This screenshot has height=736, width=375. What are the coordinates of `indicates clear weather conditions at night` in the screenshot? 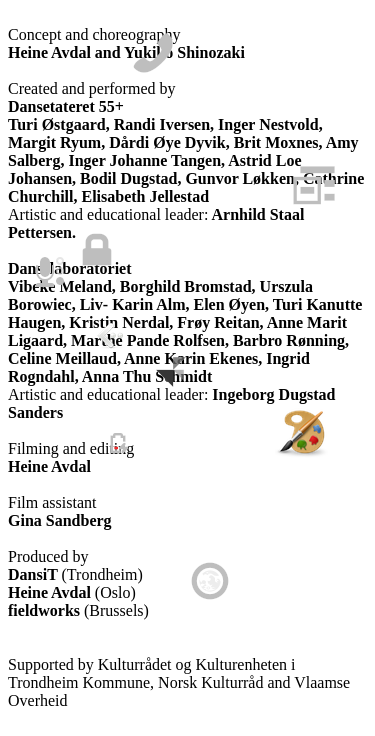 It's located at (210, 581).